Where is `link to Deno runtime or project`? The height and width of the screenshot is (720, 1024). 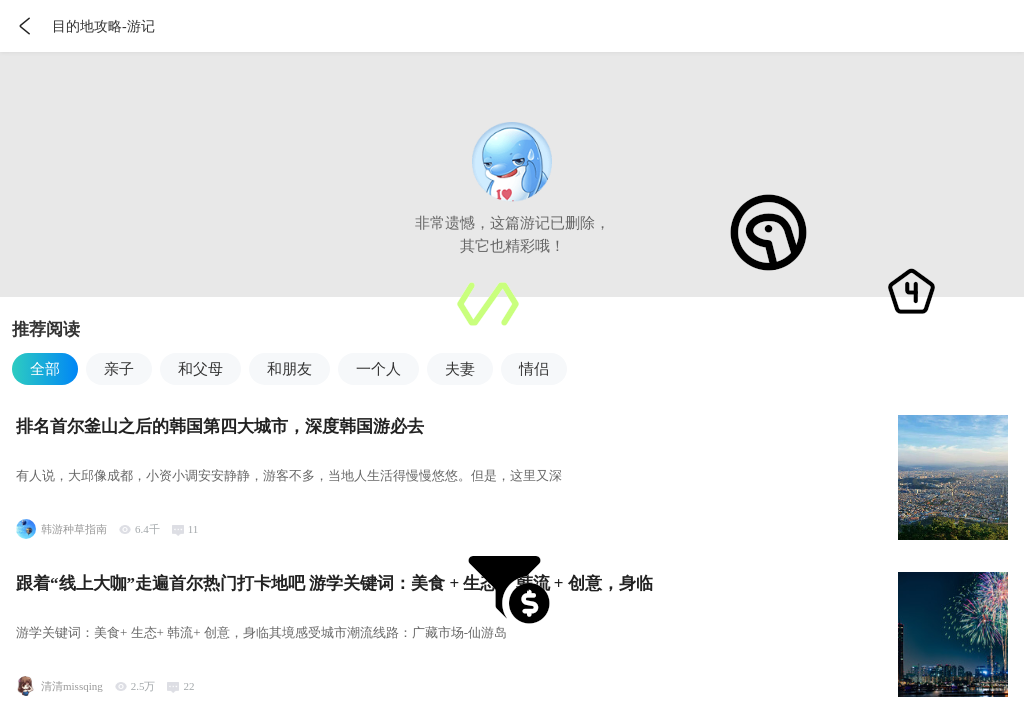
link to Deno runtime or project is located at coordinates (768, 232).